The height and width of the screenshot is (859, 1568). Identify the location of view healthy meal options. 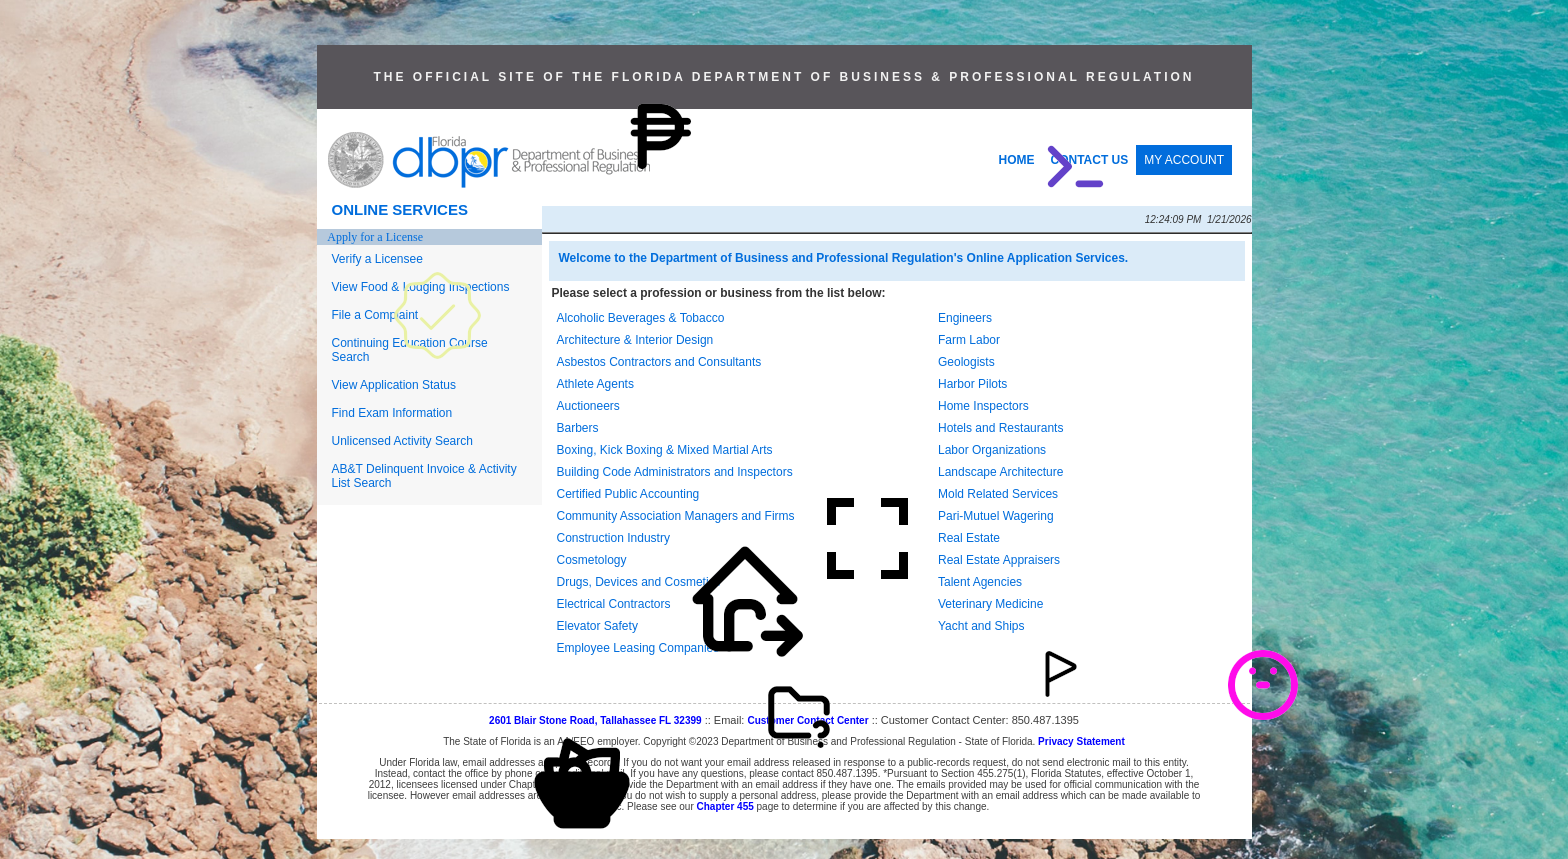
(582, 781).